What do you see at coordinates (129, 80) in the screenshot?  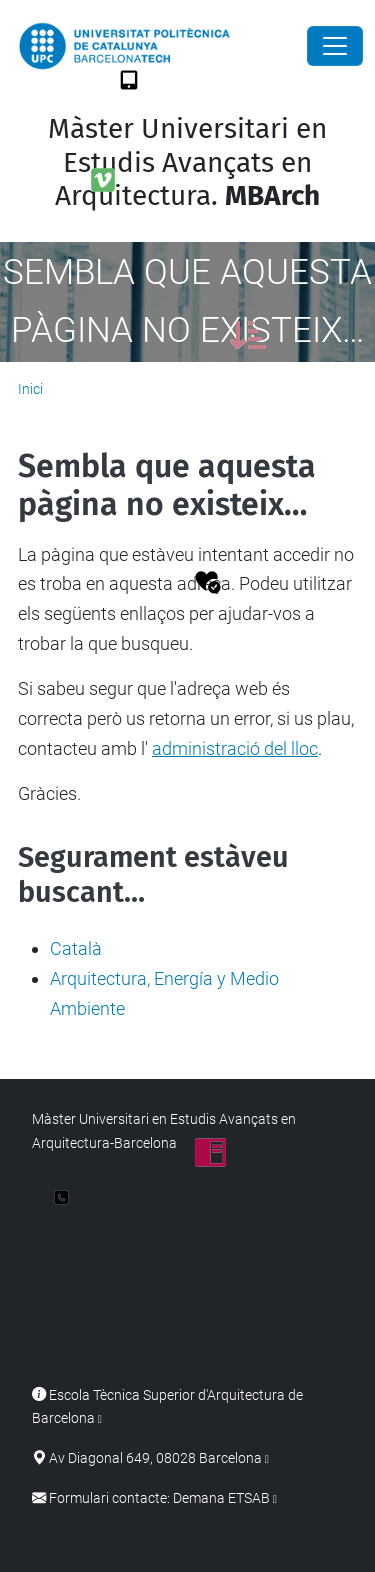 I see `switch to tablet view or layout` at bounding box center [129, 80].